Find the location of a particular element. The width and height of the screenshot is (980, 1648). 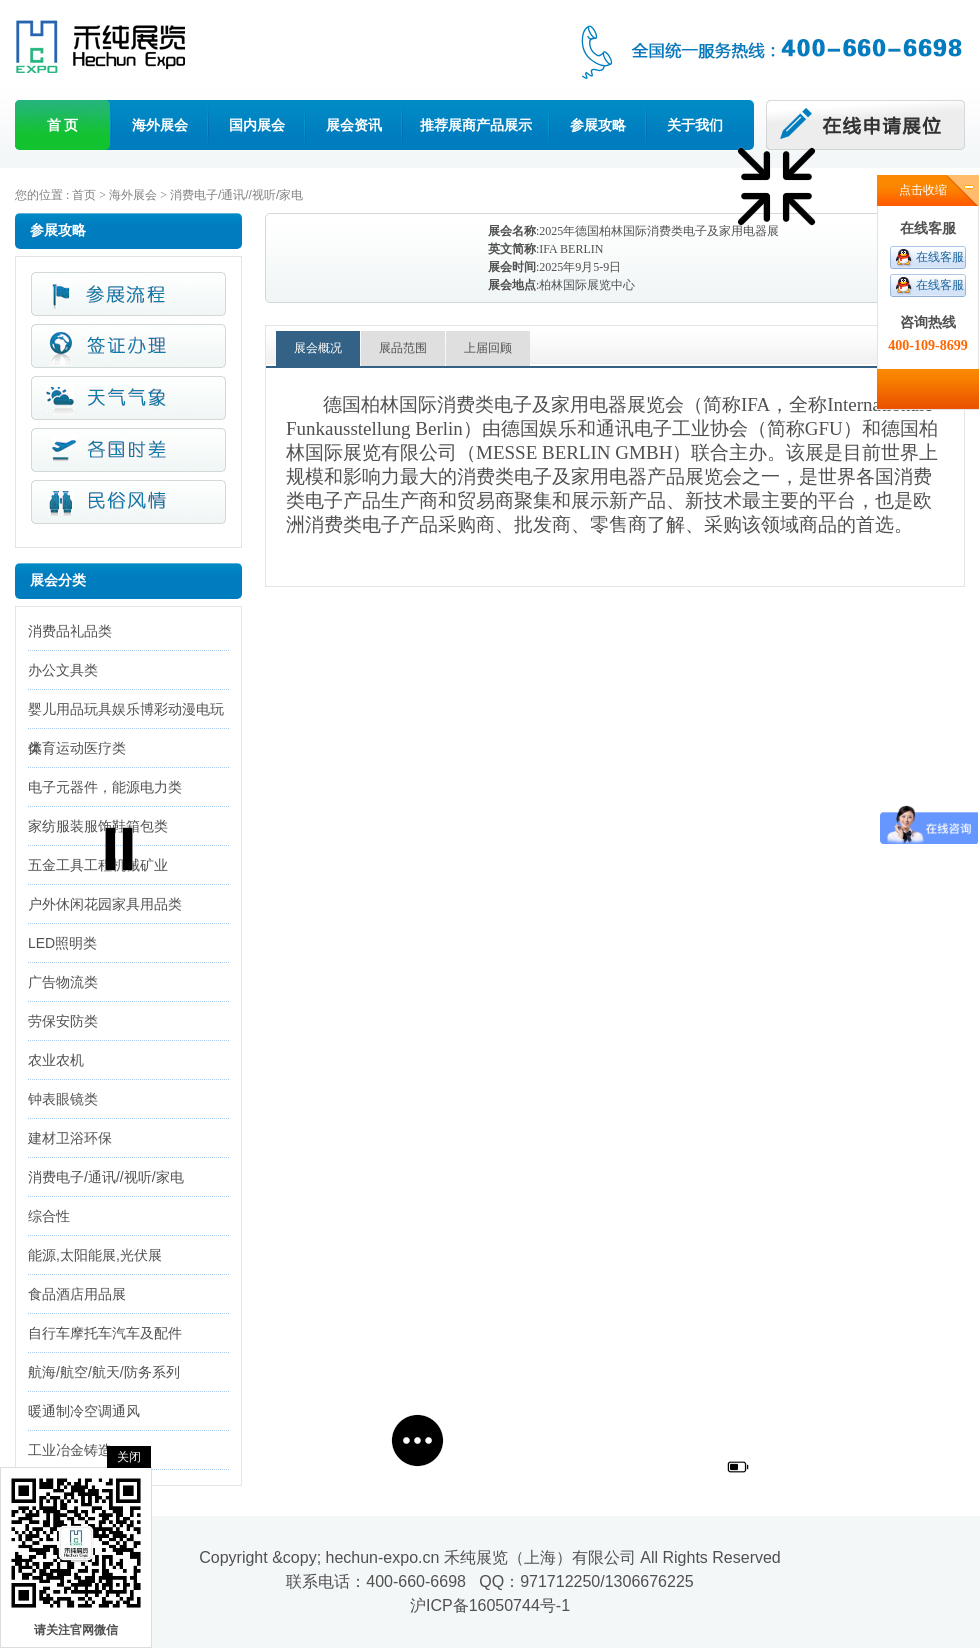

indicates battery at 50% charge level is located at coordinates (738, 1467).